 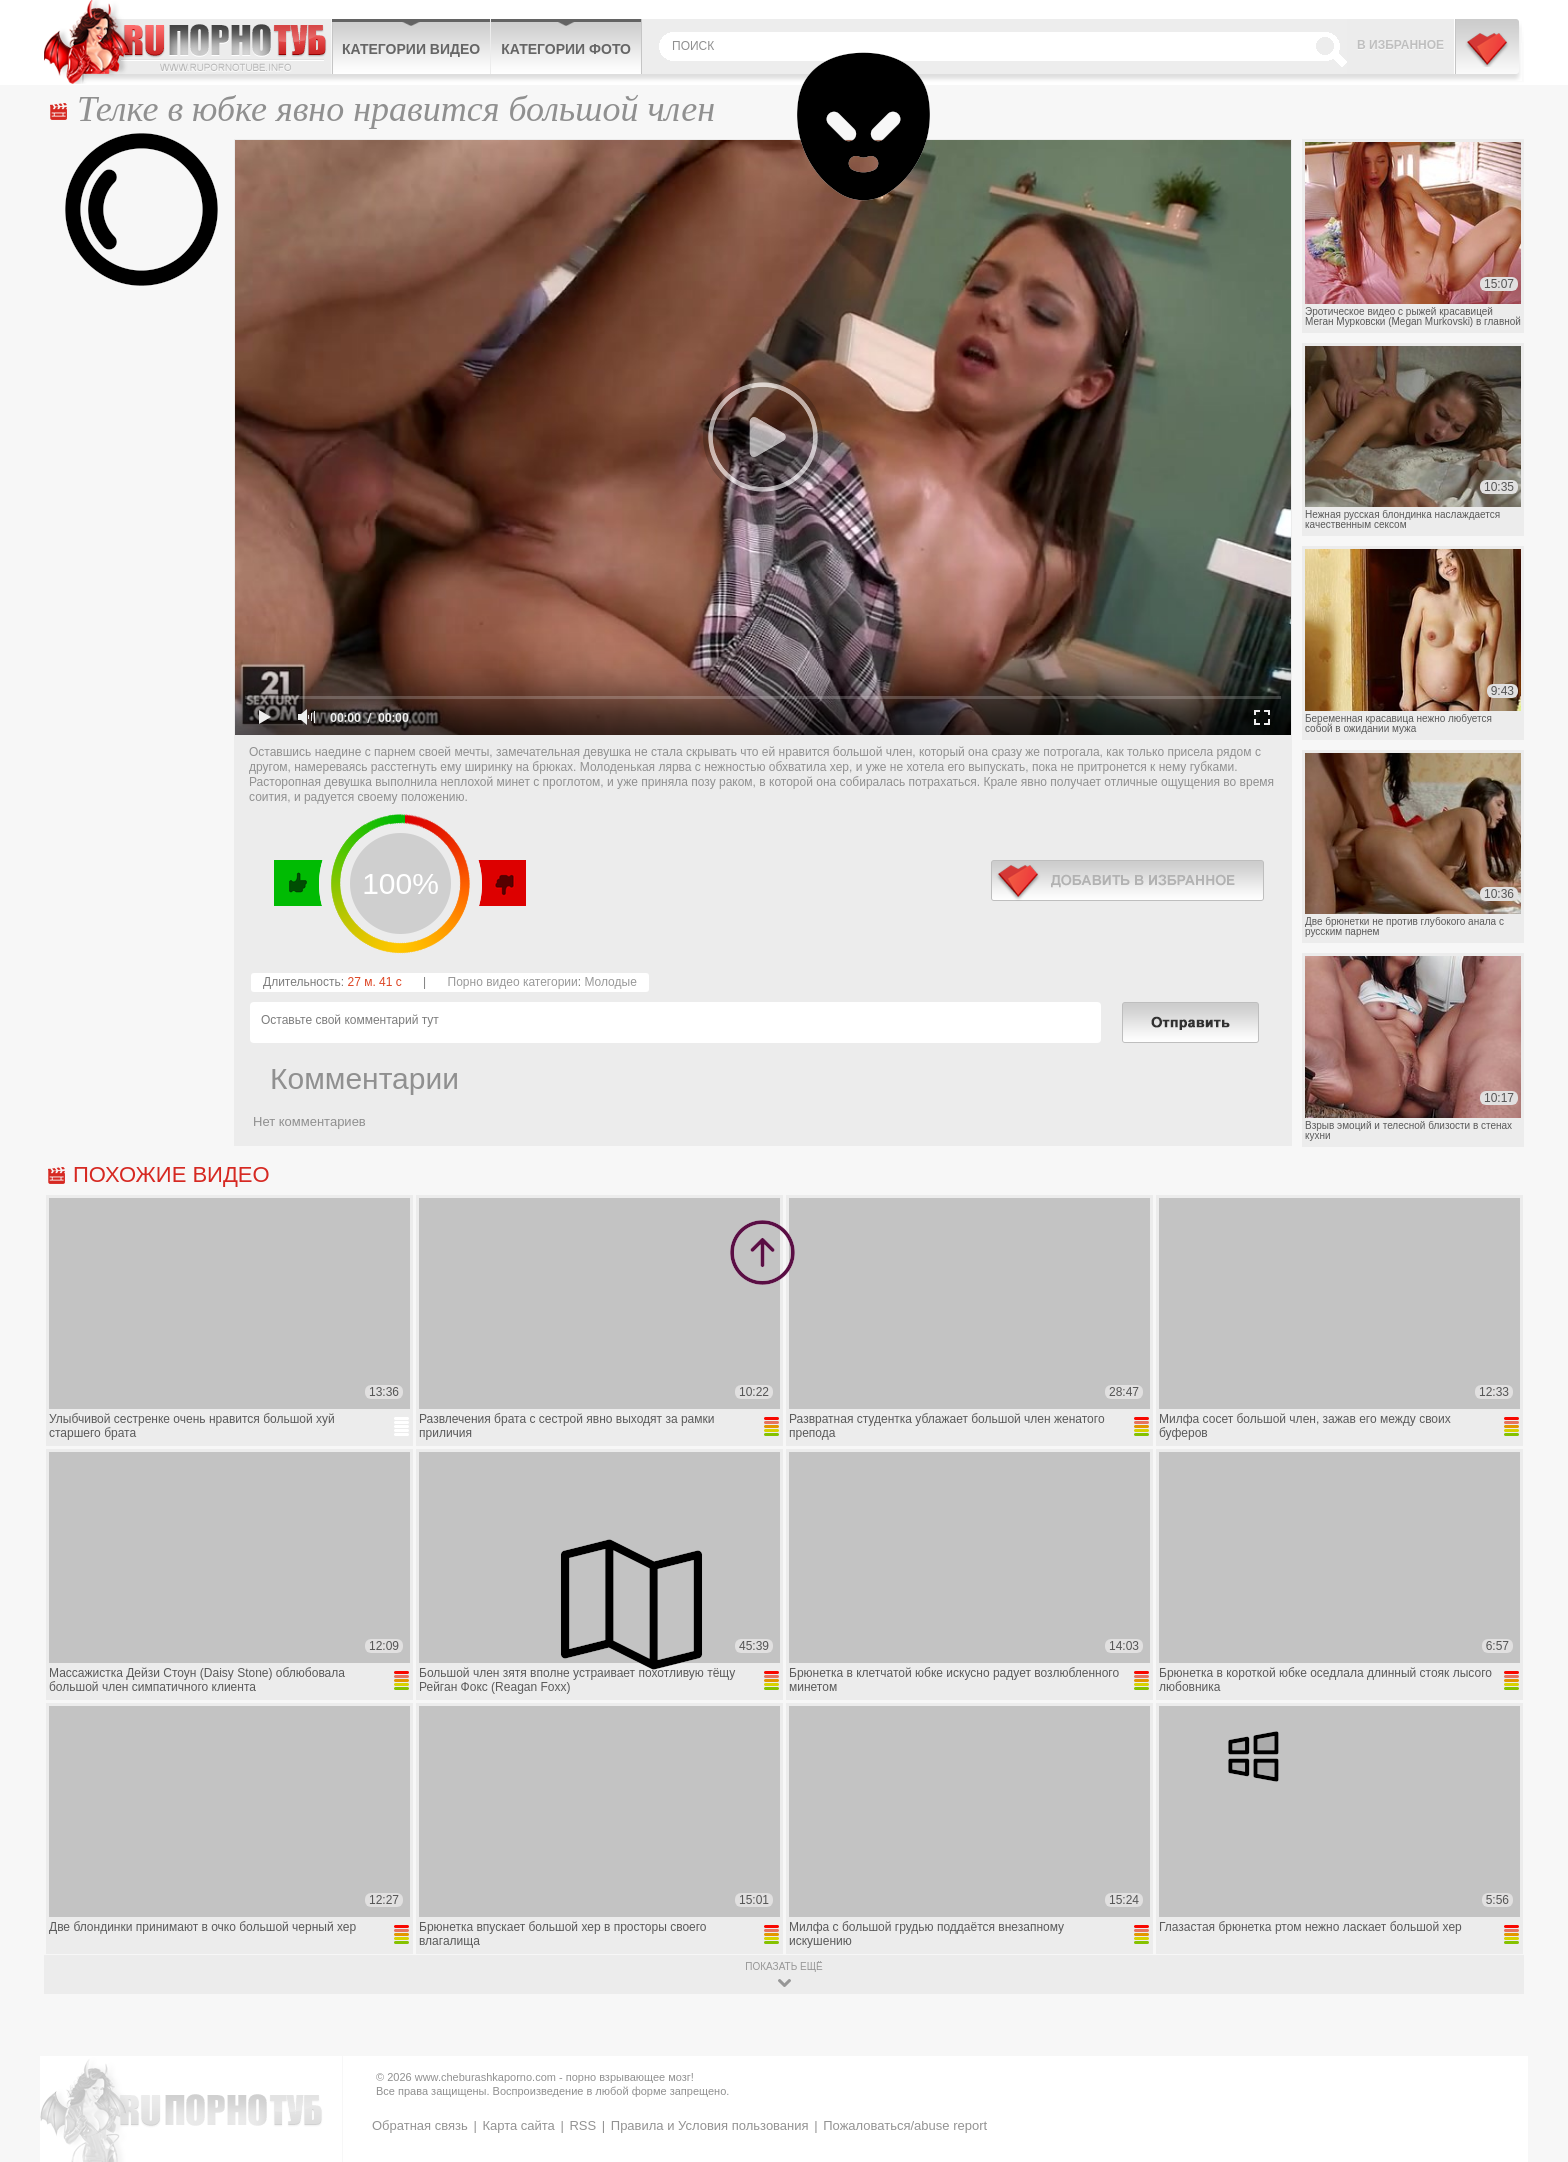 I want to click on open the Windows start menu, so click(x=1255, y=1756).